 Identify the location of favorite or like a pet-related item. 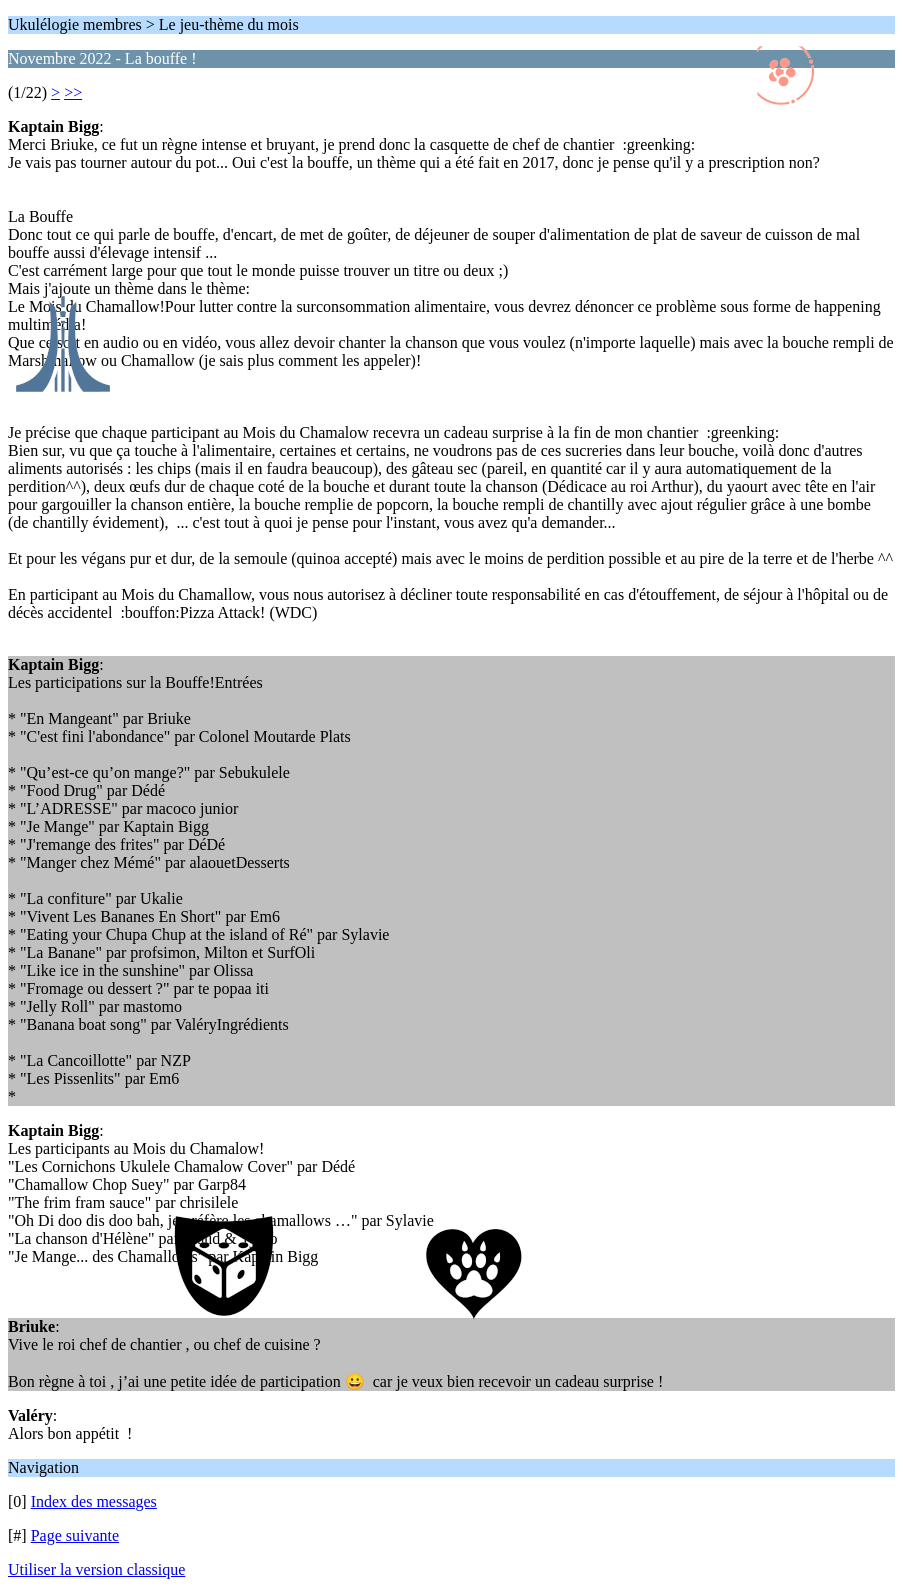
(473, 1274).